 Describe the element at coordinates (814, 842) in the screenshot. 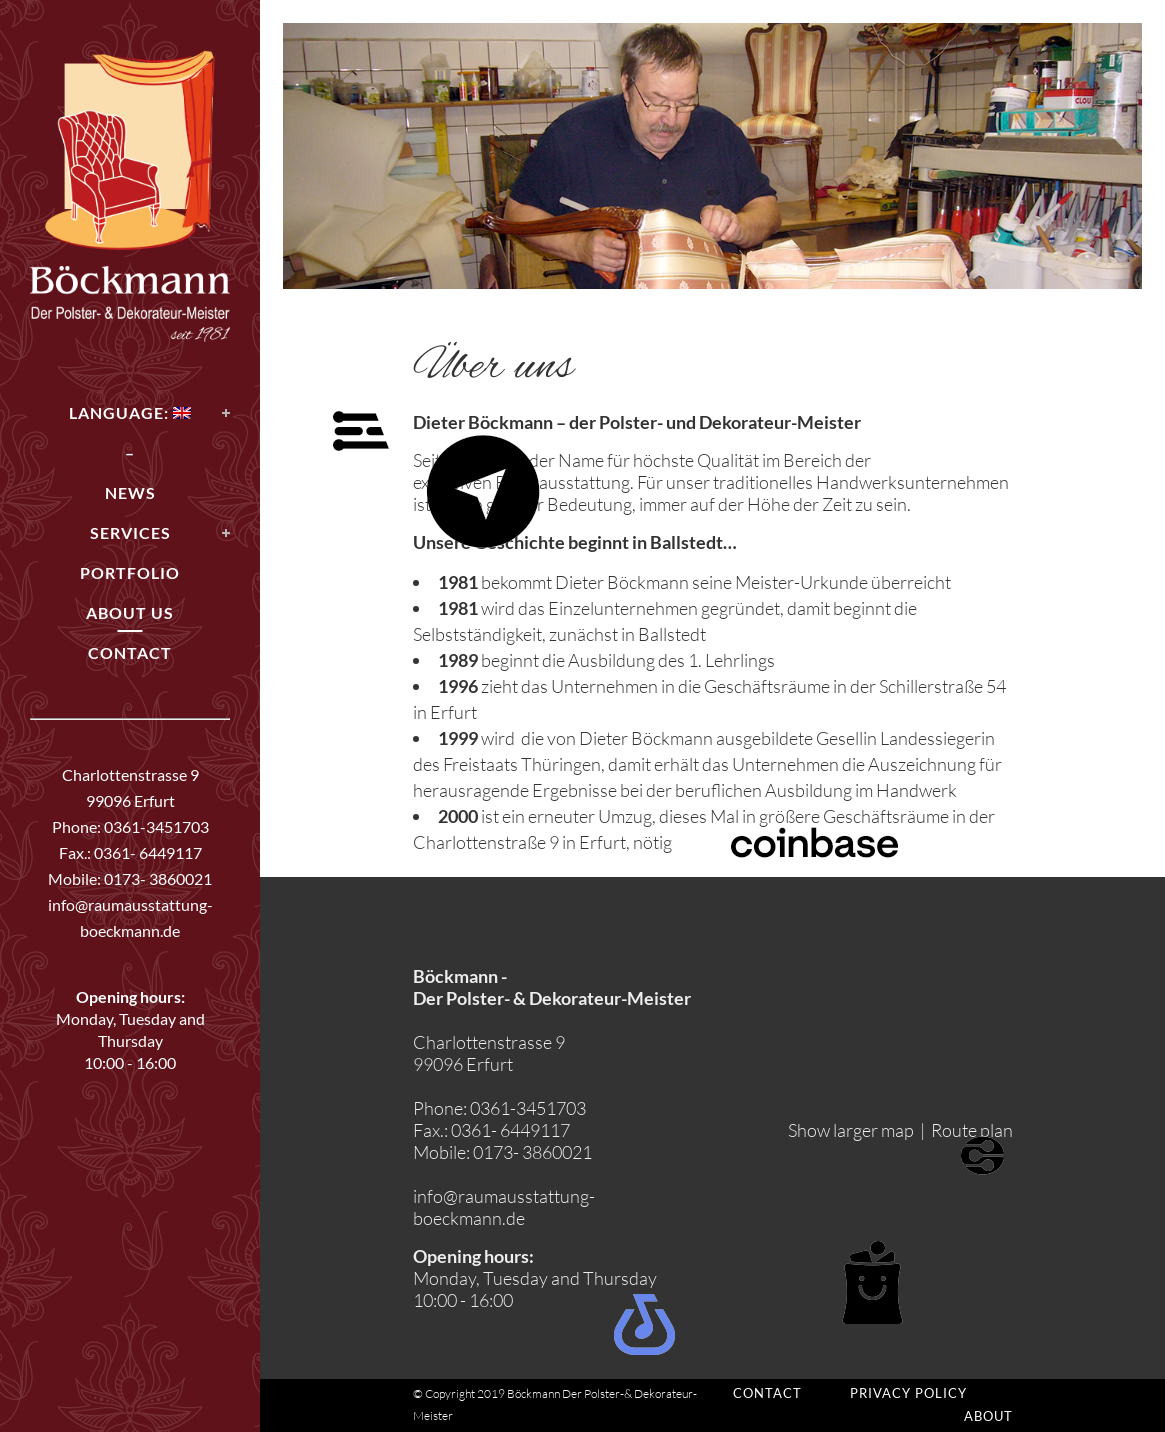

I see `open the Coinbase app` at that location.